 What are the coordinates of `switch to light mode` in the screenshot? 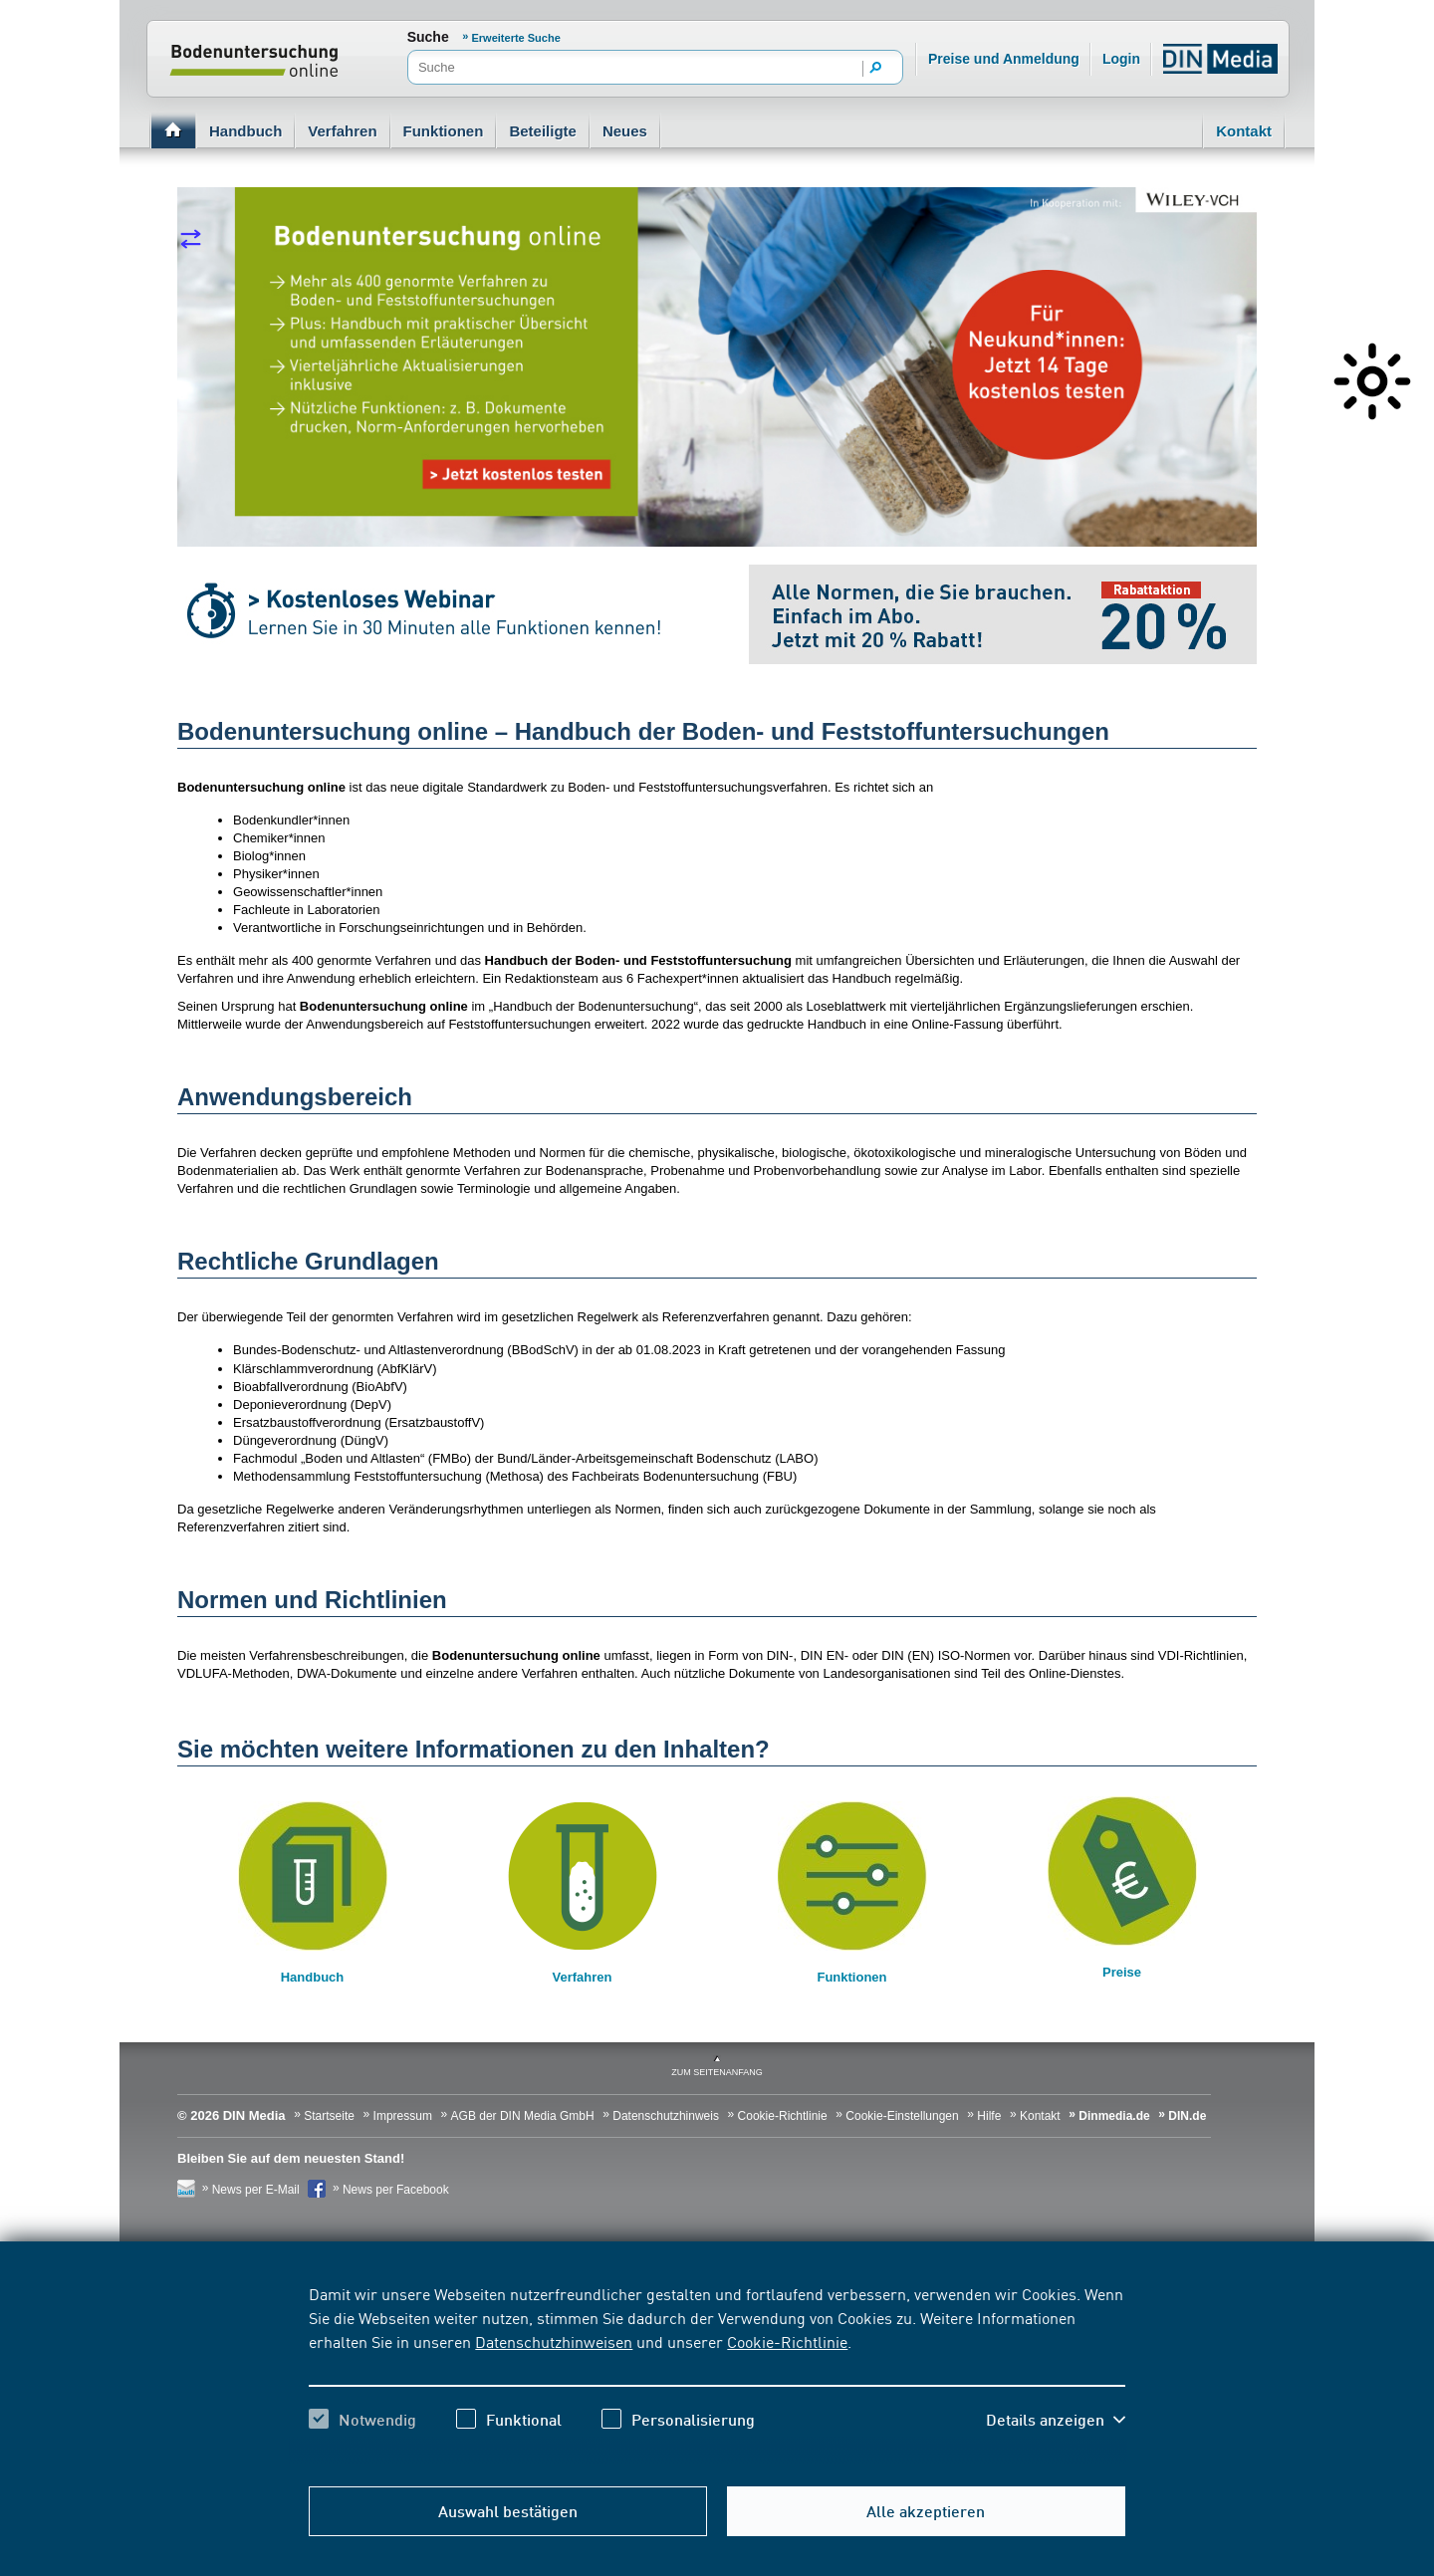 It's located at (1372, 381).